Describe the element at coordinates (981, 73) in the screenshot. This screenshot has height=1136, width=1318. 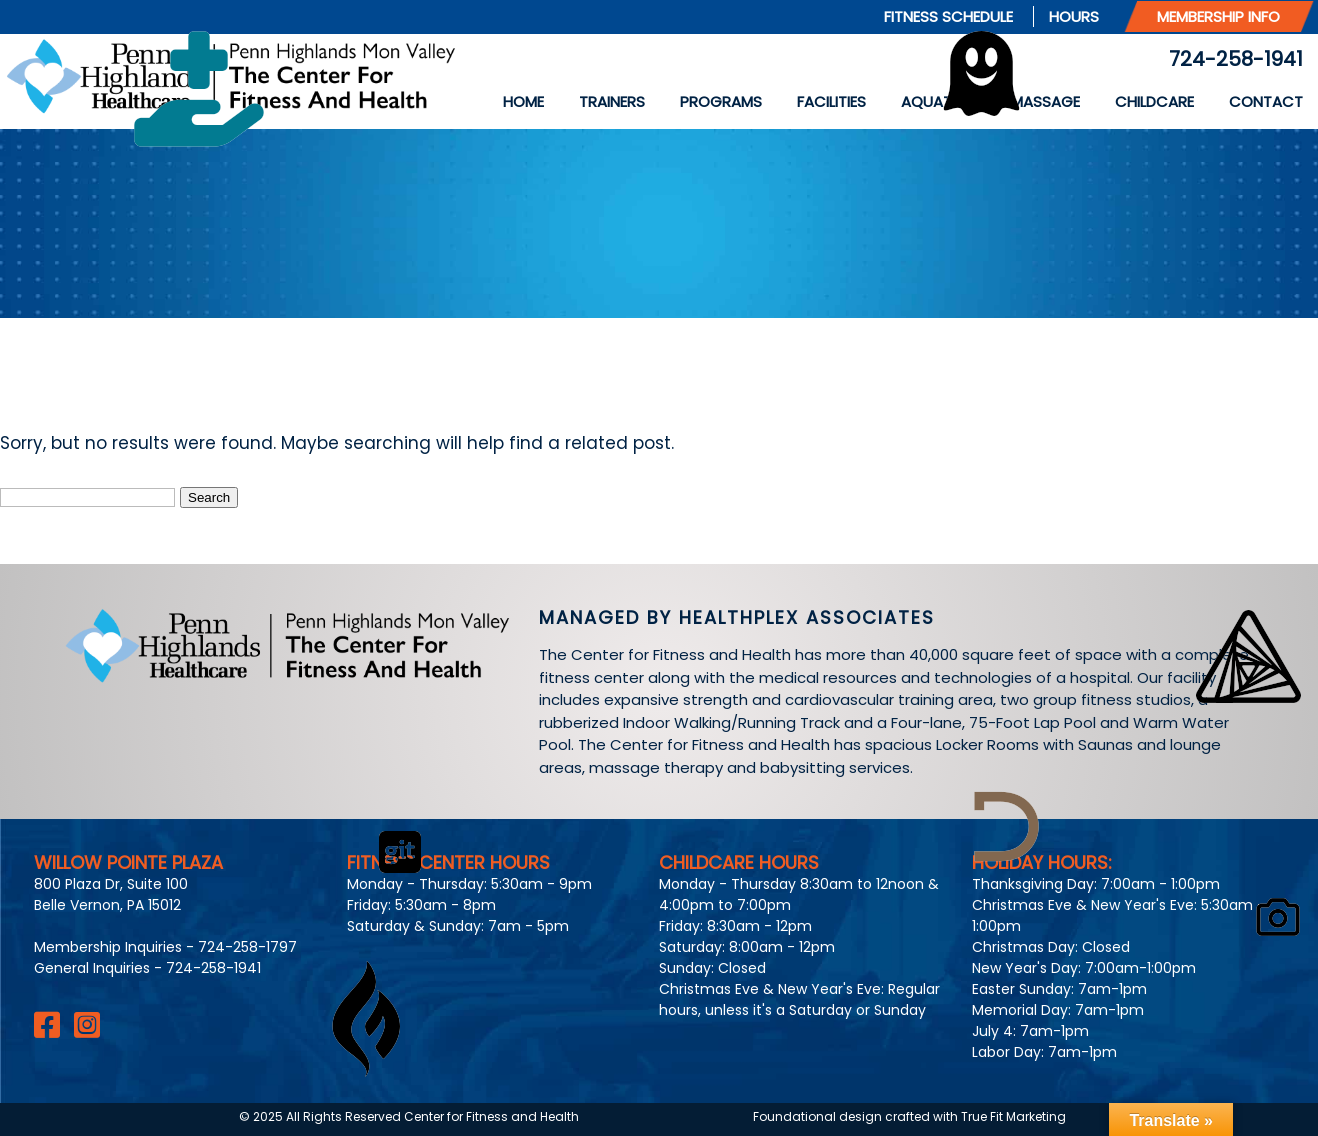
I see `open ghostery privacy browser extension` at that location.